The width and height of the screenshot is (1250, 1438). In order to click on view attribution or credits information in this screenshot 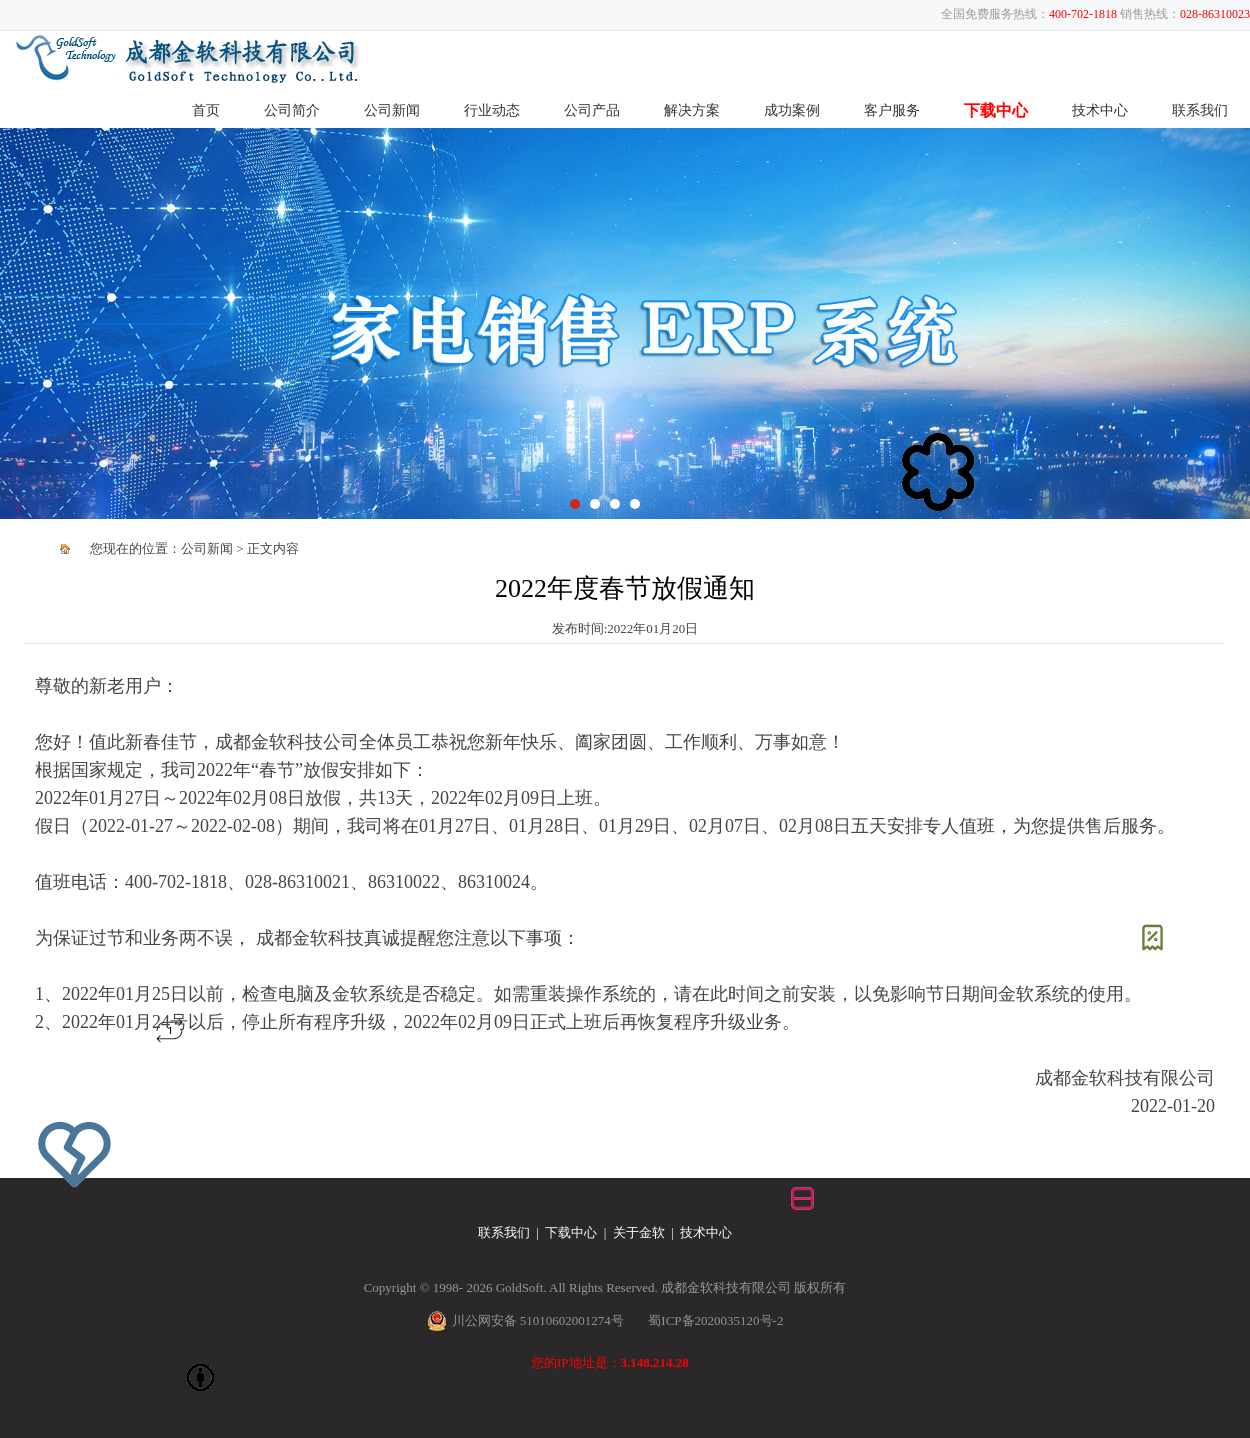, I will do `click(200, 1377)`.